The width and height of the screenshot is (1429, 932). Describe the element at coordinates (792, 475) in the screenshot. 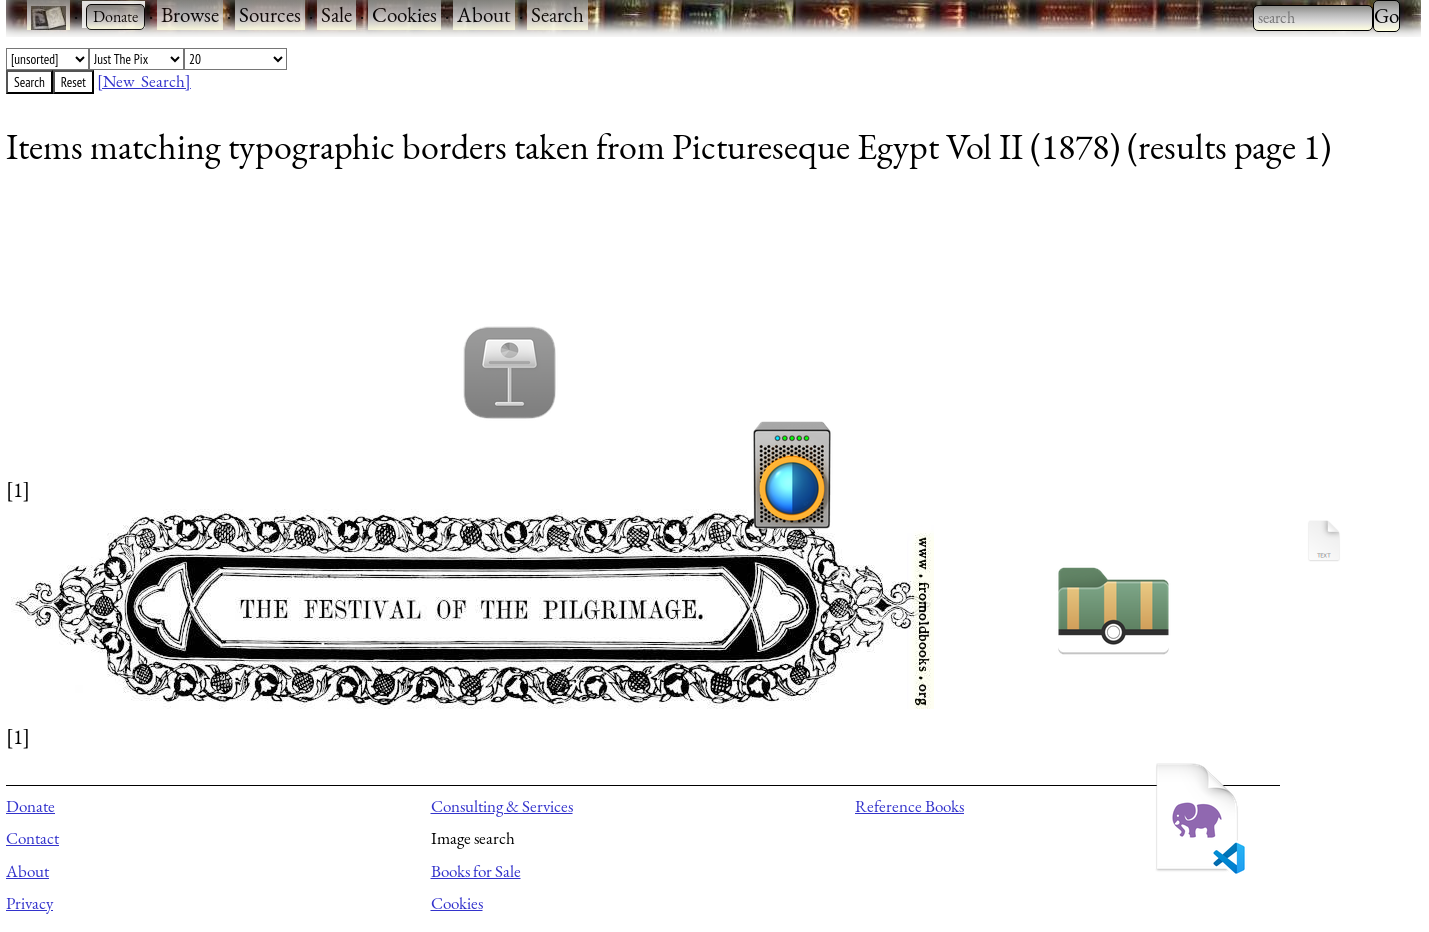

I see `access RAID 1 storage configuration` at that location.